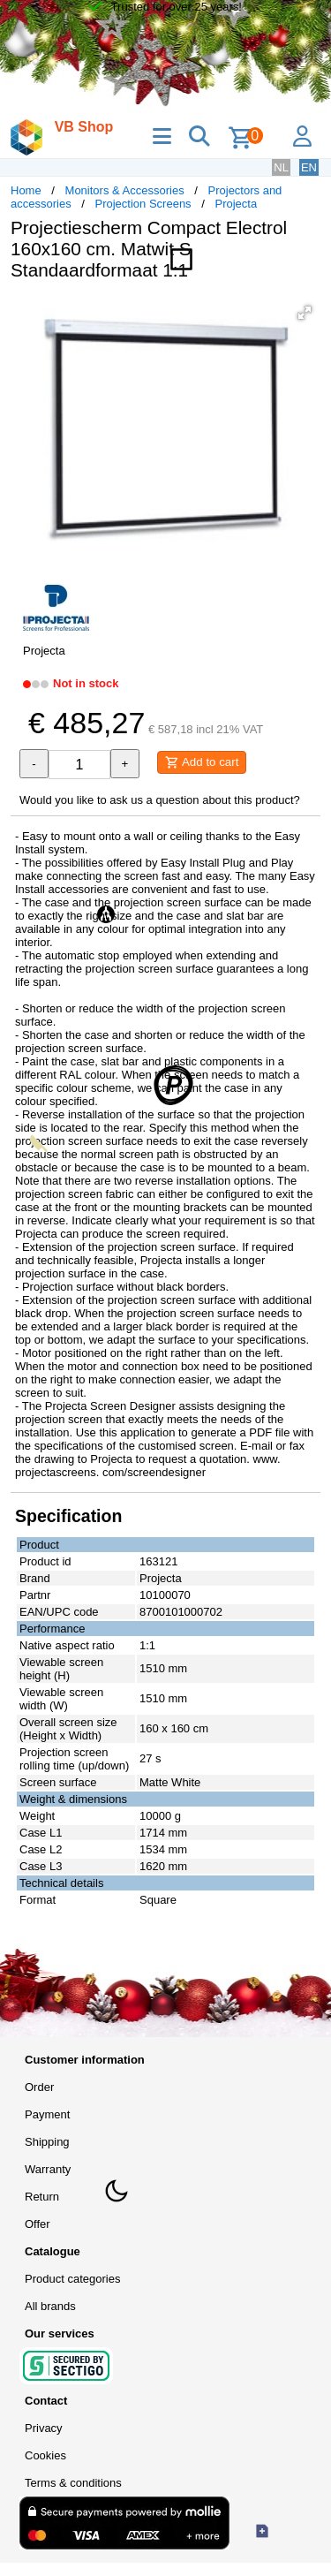  What do you see at coordinates (173, 1085) in the screenshot?
I see `open Paperspace cloud computing platform` at bounding box center [173, 1085].